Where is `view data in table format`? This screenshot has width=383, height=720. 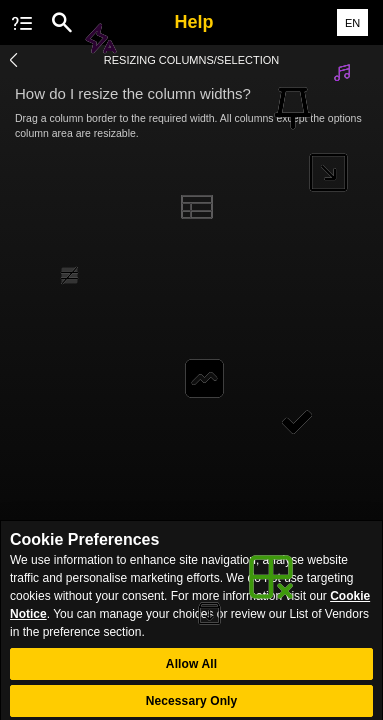 view data in table format is located at coordinates (197, 207).